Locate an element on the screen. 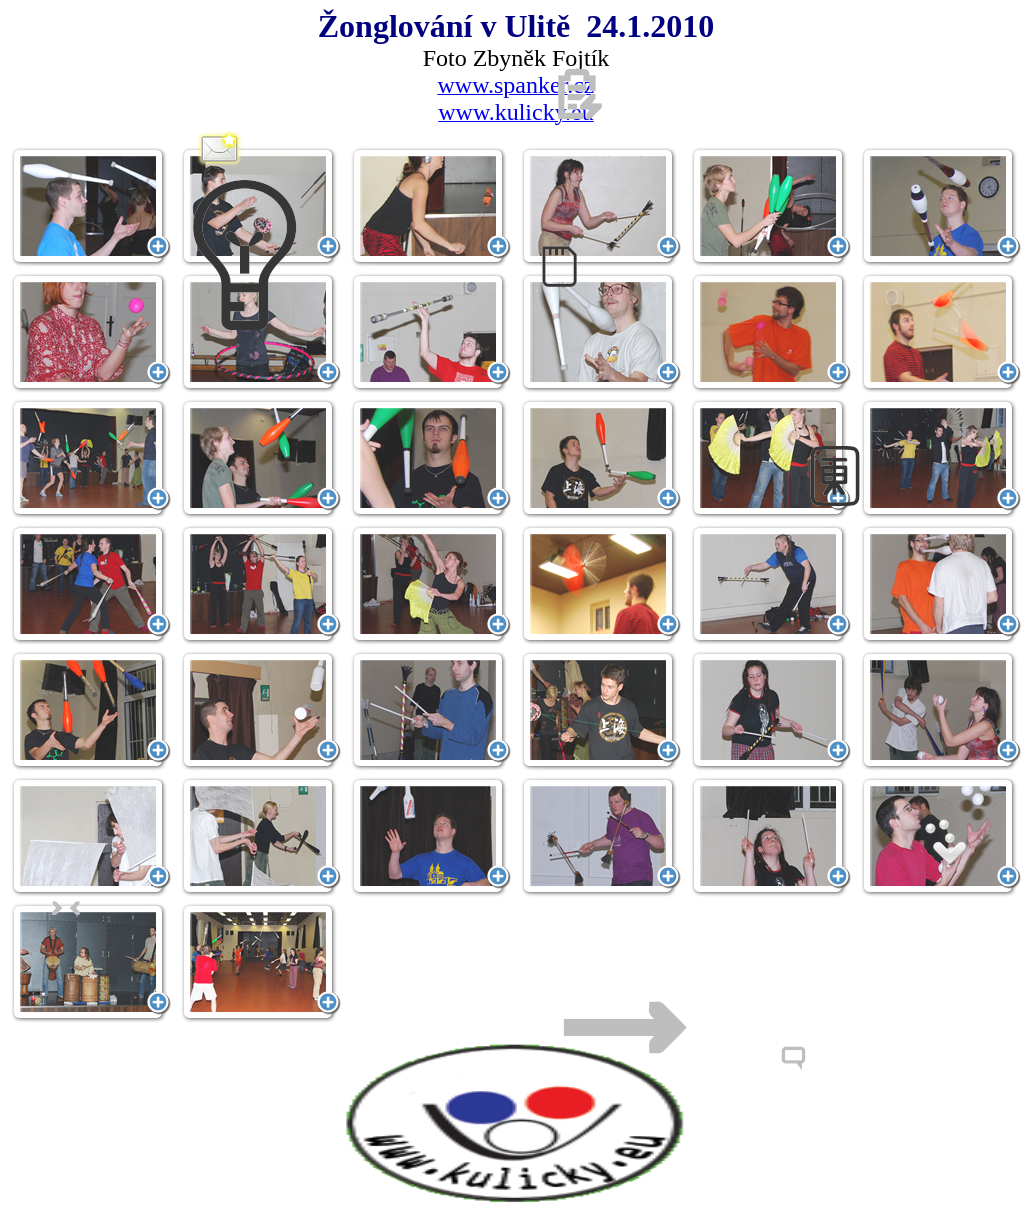  jump to a specific location or section is located at coordinates (946, 842).